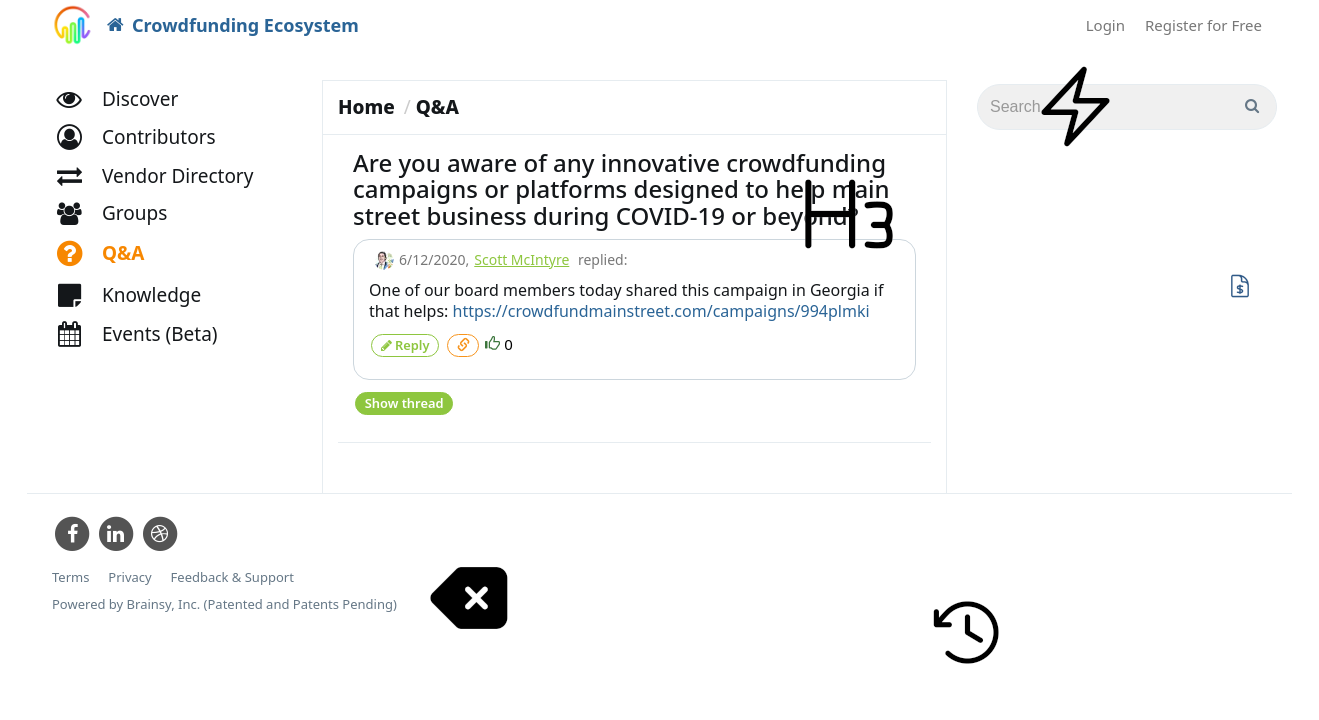  Describe the element at coordinates (468, 598) in the screenshot. I see `delete the last character entered` at that location.